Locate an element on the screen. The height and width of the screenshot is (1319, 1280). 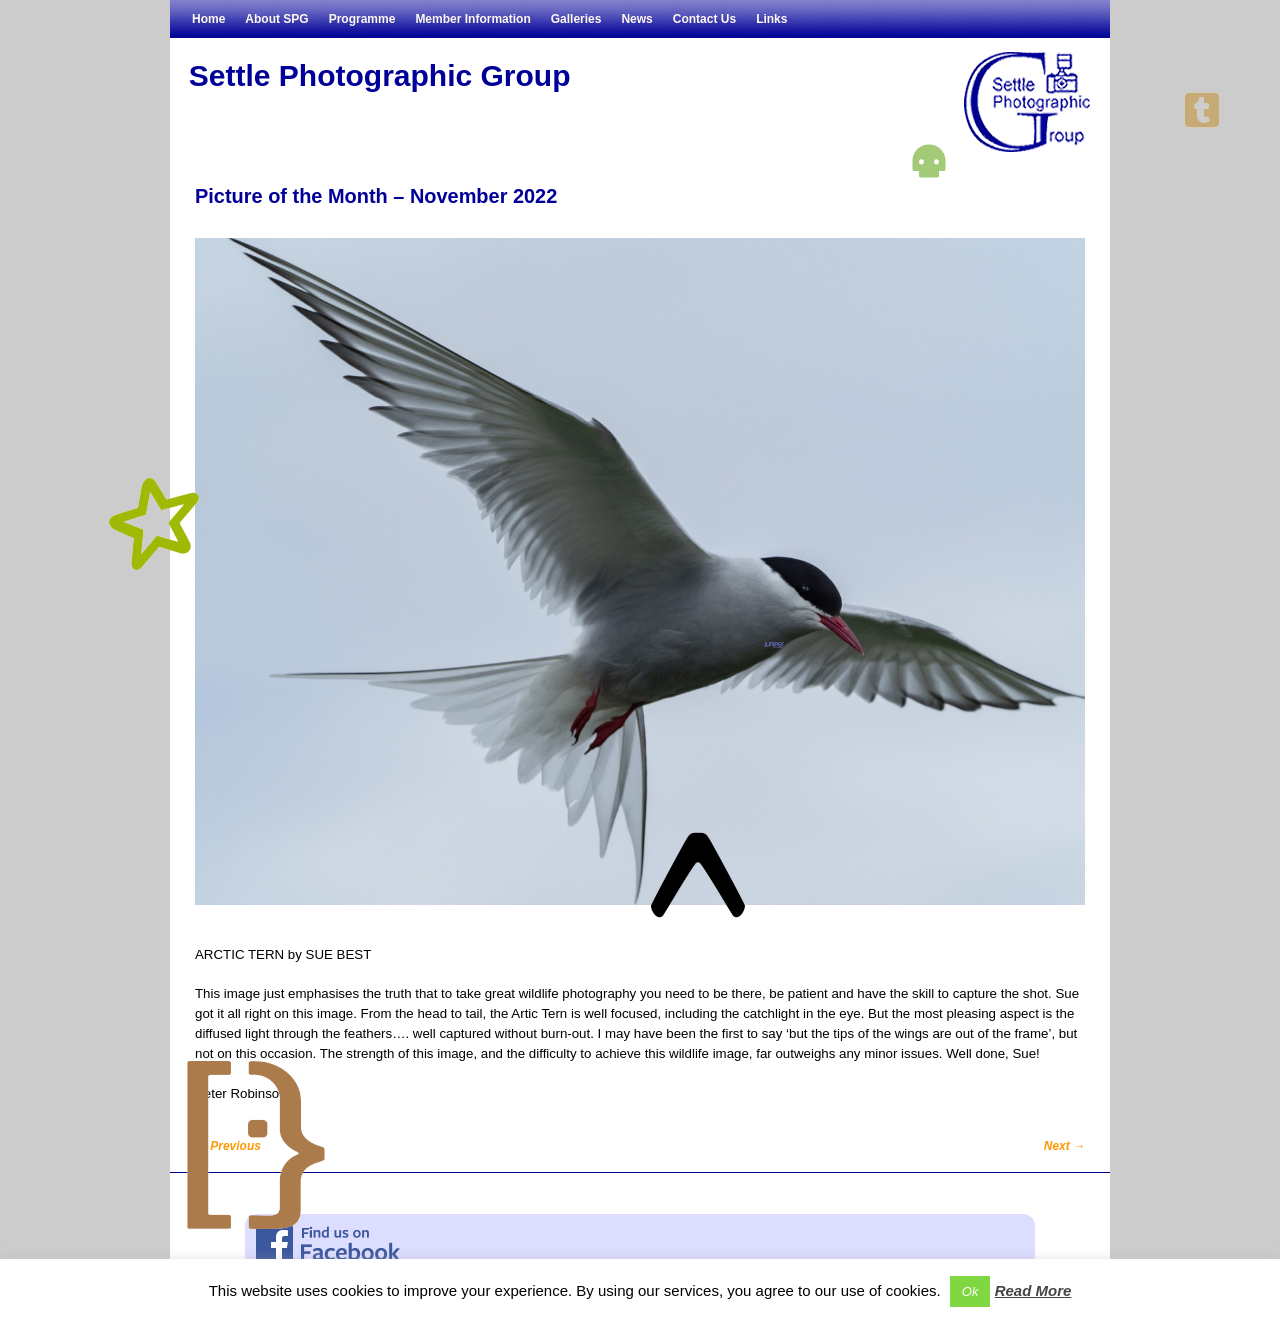
super user community logo is located at coordinates (256, 1145).